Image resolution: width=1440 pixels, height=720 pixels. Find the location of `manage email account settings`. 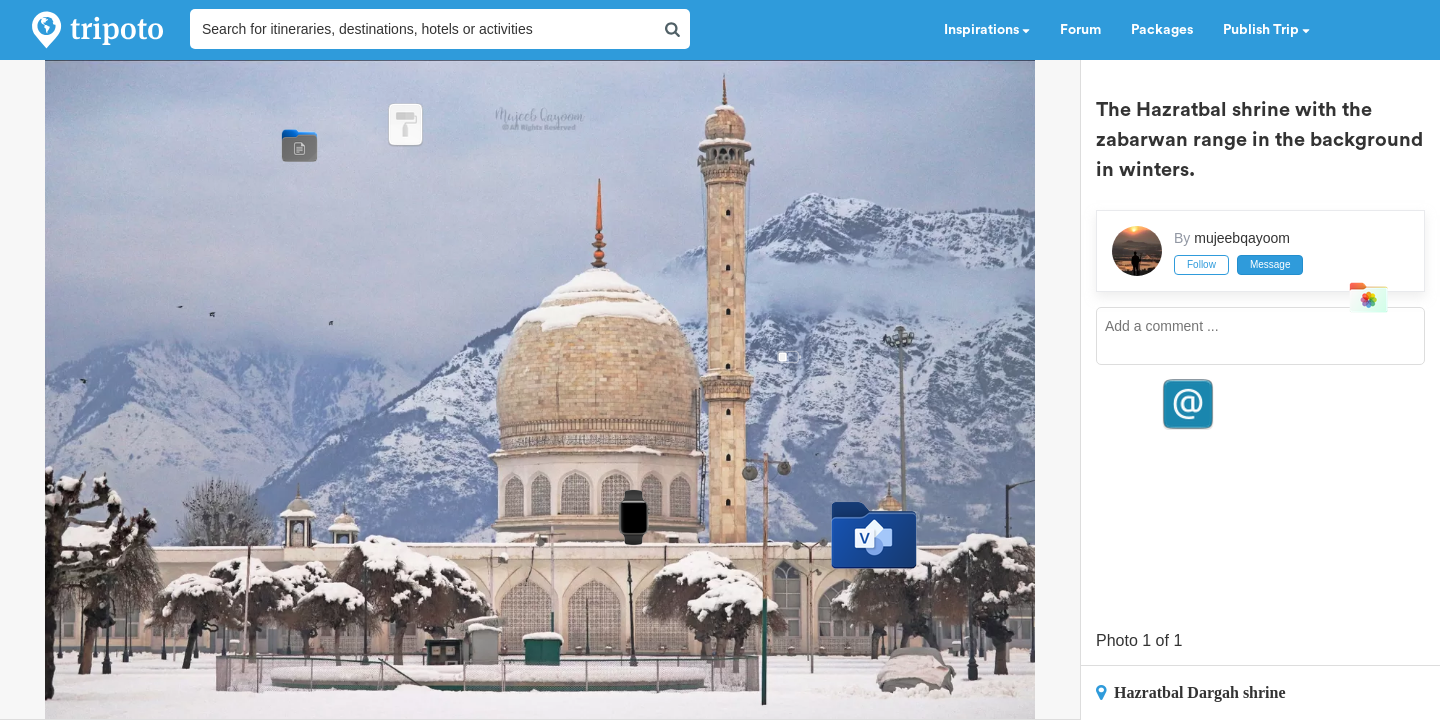

manage email account settings is located at coordinates (1188, 404).